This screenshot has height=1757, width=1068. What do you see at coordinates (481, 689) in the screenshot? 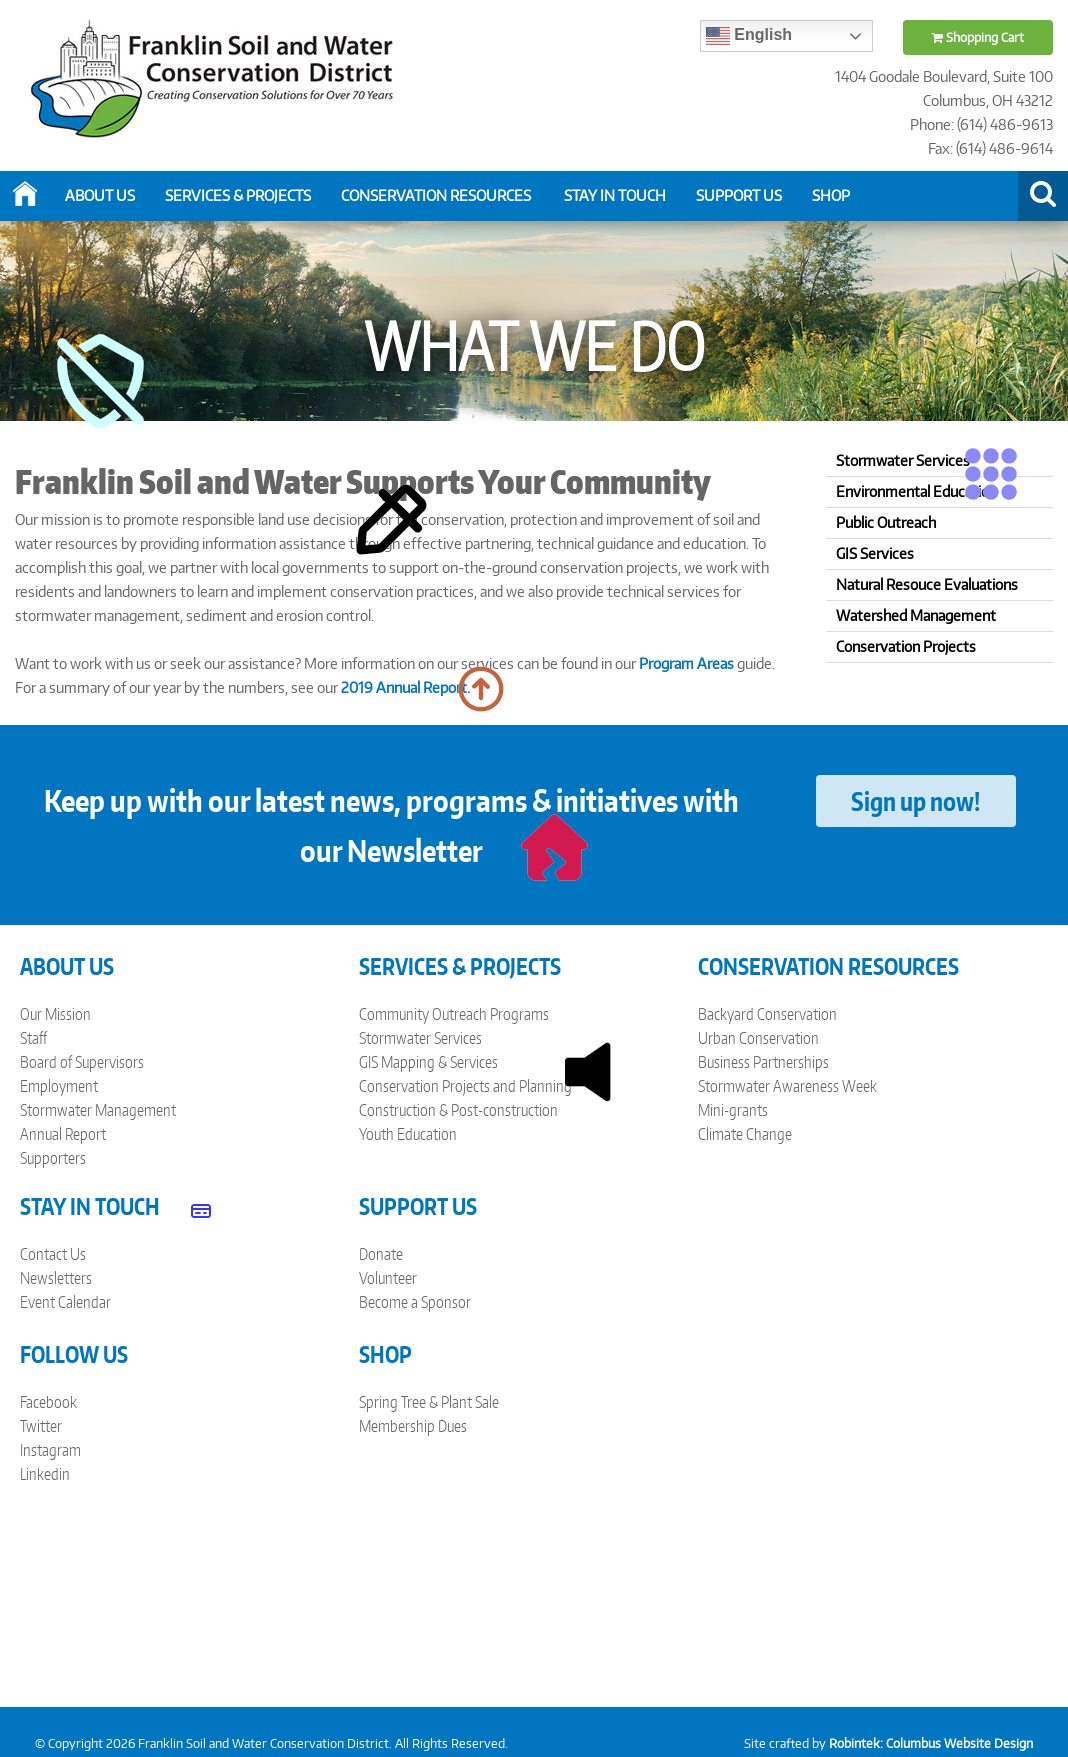
I see `scroll to top of page` at bounding box center [481, 689].